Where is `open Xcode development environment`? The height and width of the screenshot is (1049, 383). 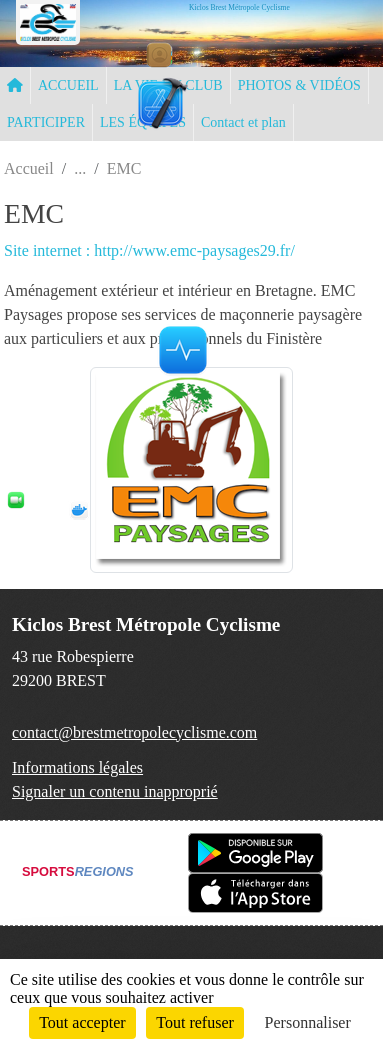 open Xcode development environment is located at coordinates (160, 103).